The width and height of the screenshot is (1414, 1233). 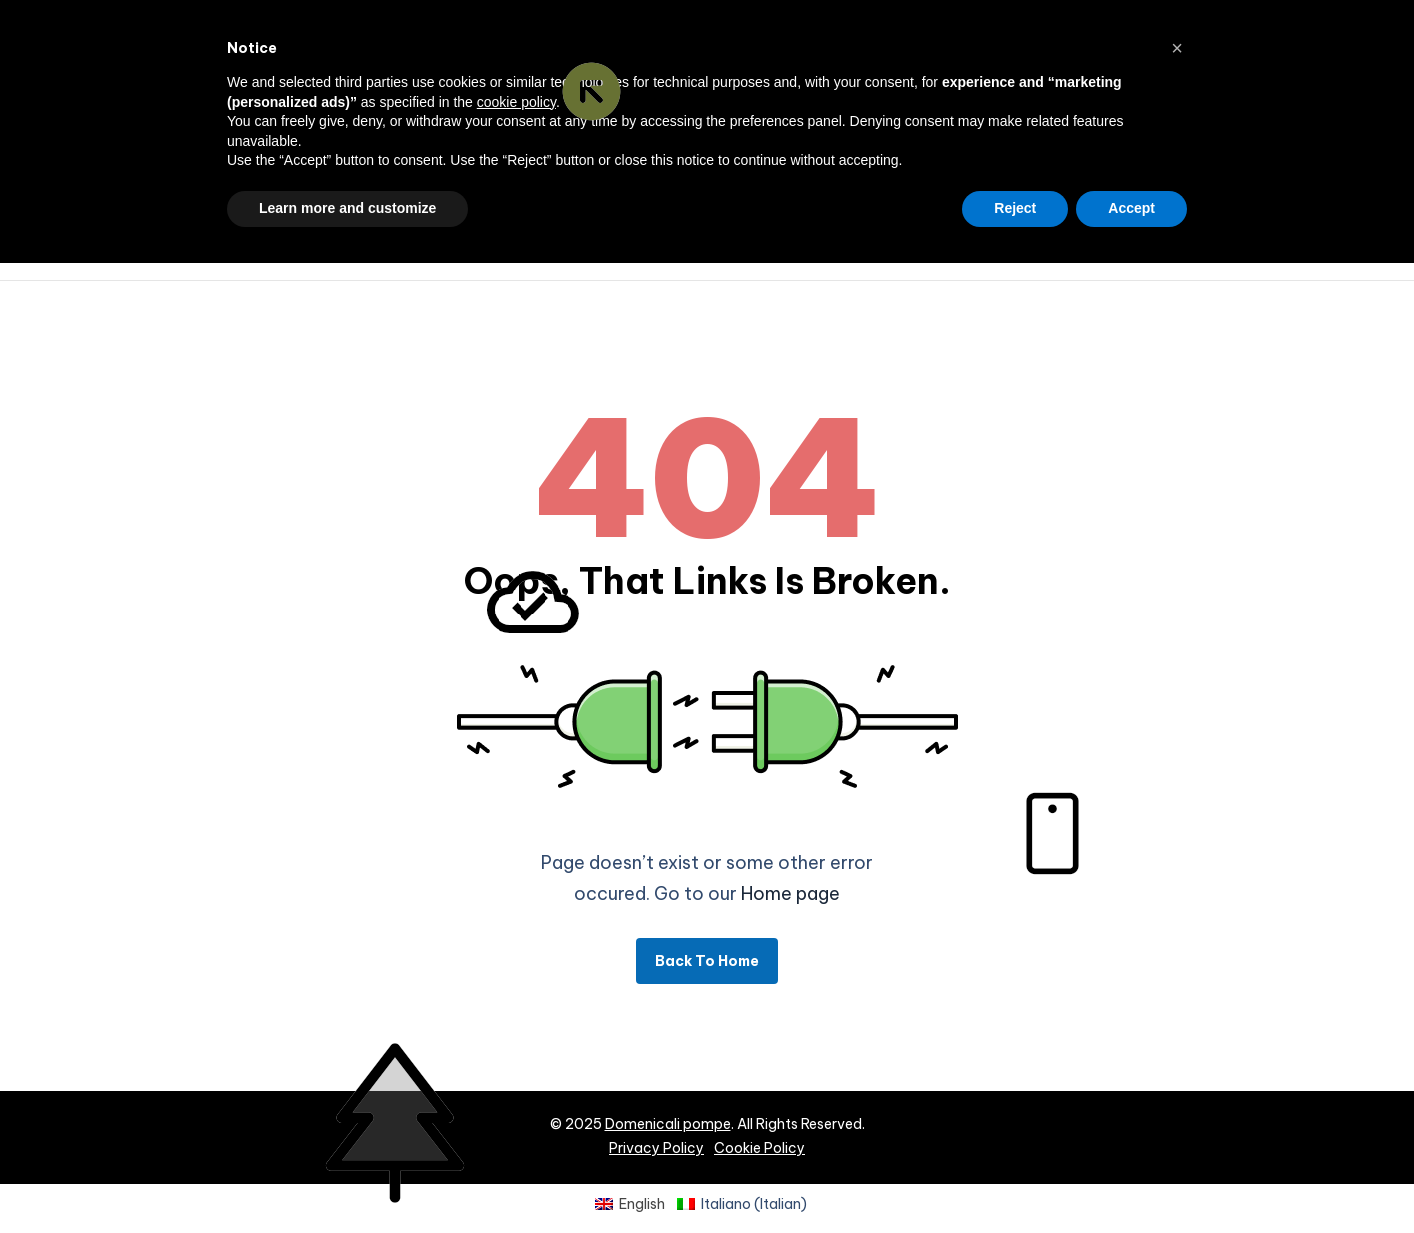 What do you see at coordinates (1052, 833) in the screenshot?
I see `access device camera settings` at bounding box center [1052, 833].